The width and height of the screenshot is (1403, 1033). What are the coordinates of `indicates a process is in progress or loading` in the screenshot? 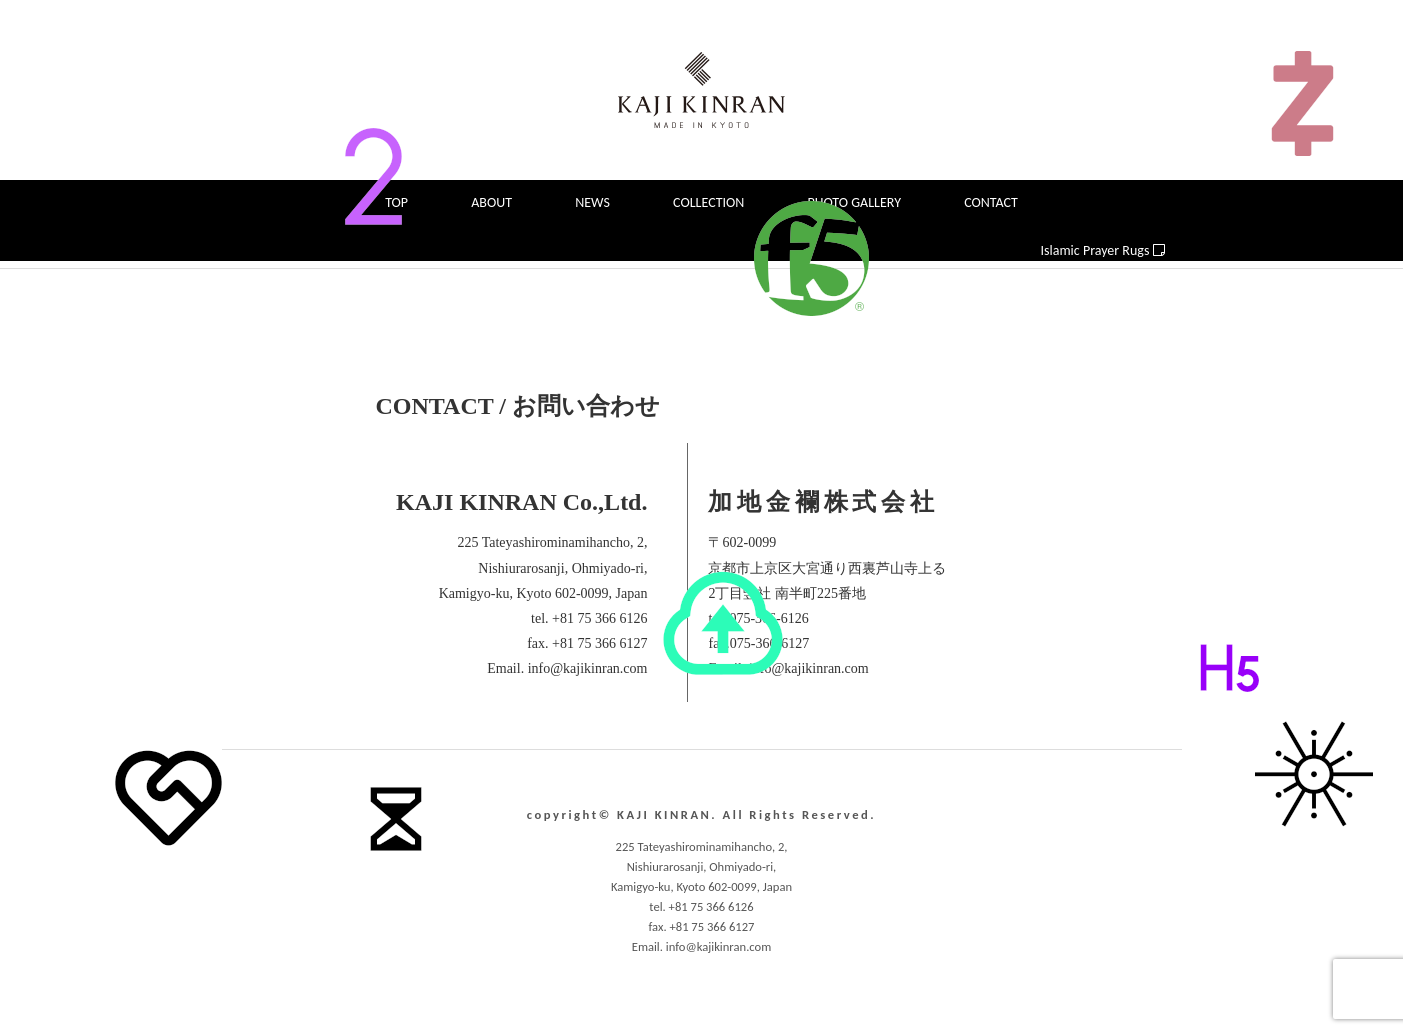 It's located at (396, 819).